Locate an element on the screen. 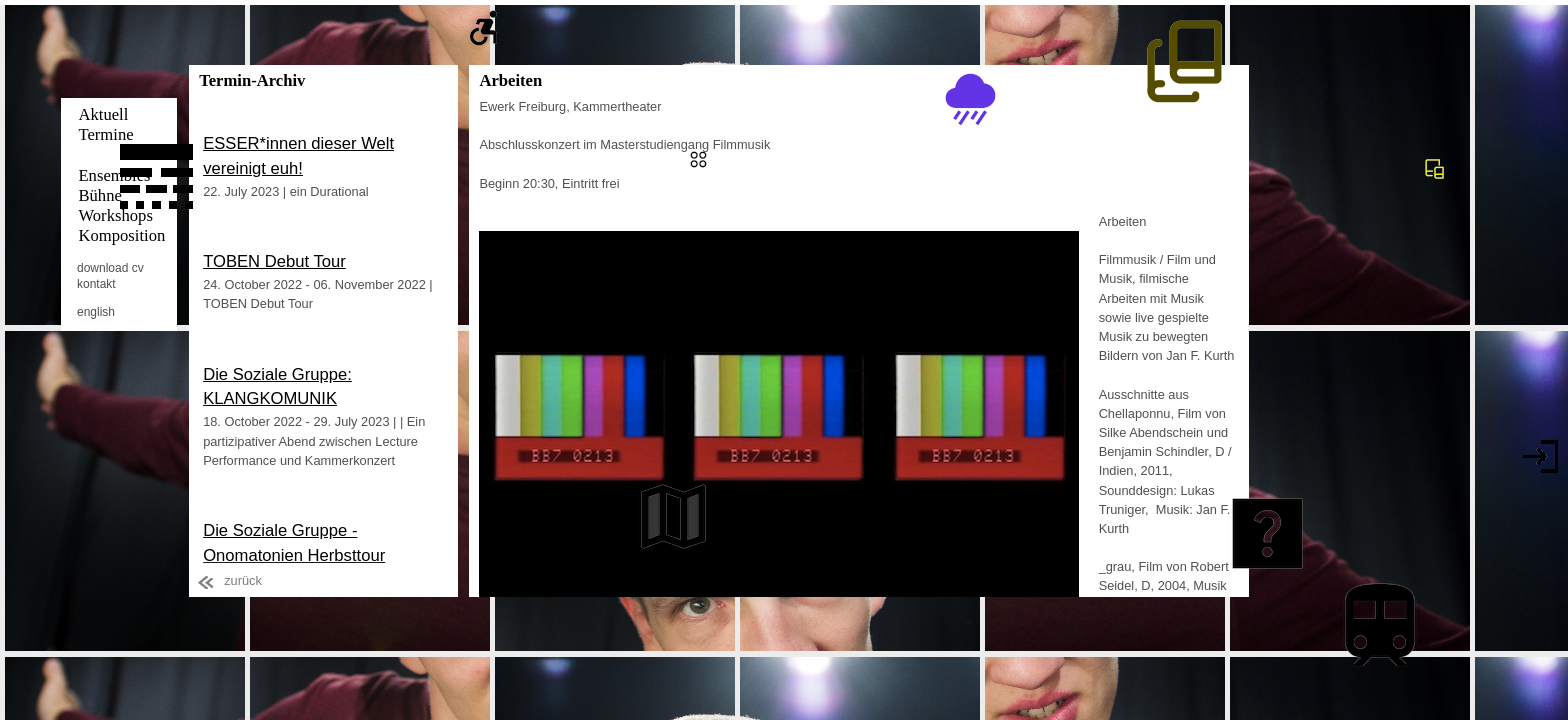 This screenshot has height=720, width=1568. duplicate or copy a book/document is located at coordinates (1184, 61).